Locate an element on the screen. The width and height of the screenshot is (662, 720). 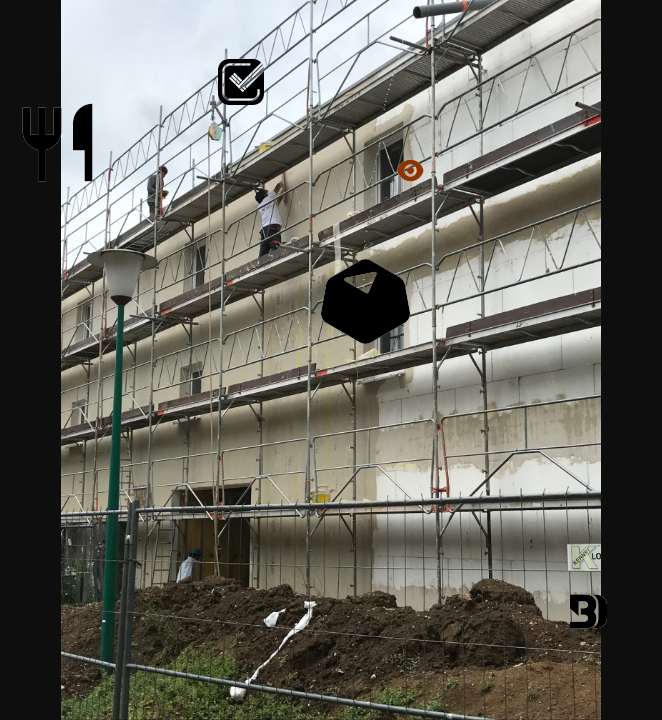
find nearby restaurants is located at coordinates (57, 142).